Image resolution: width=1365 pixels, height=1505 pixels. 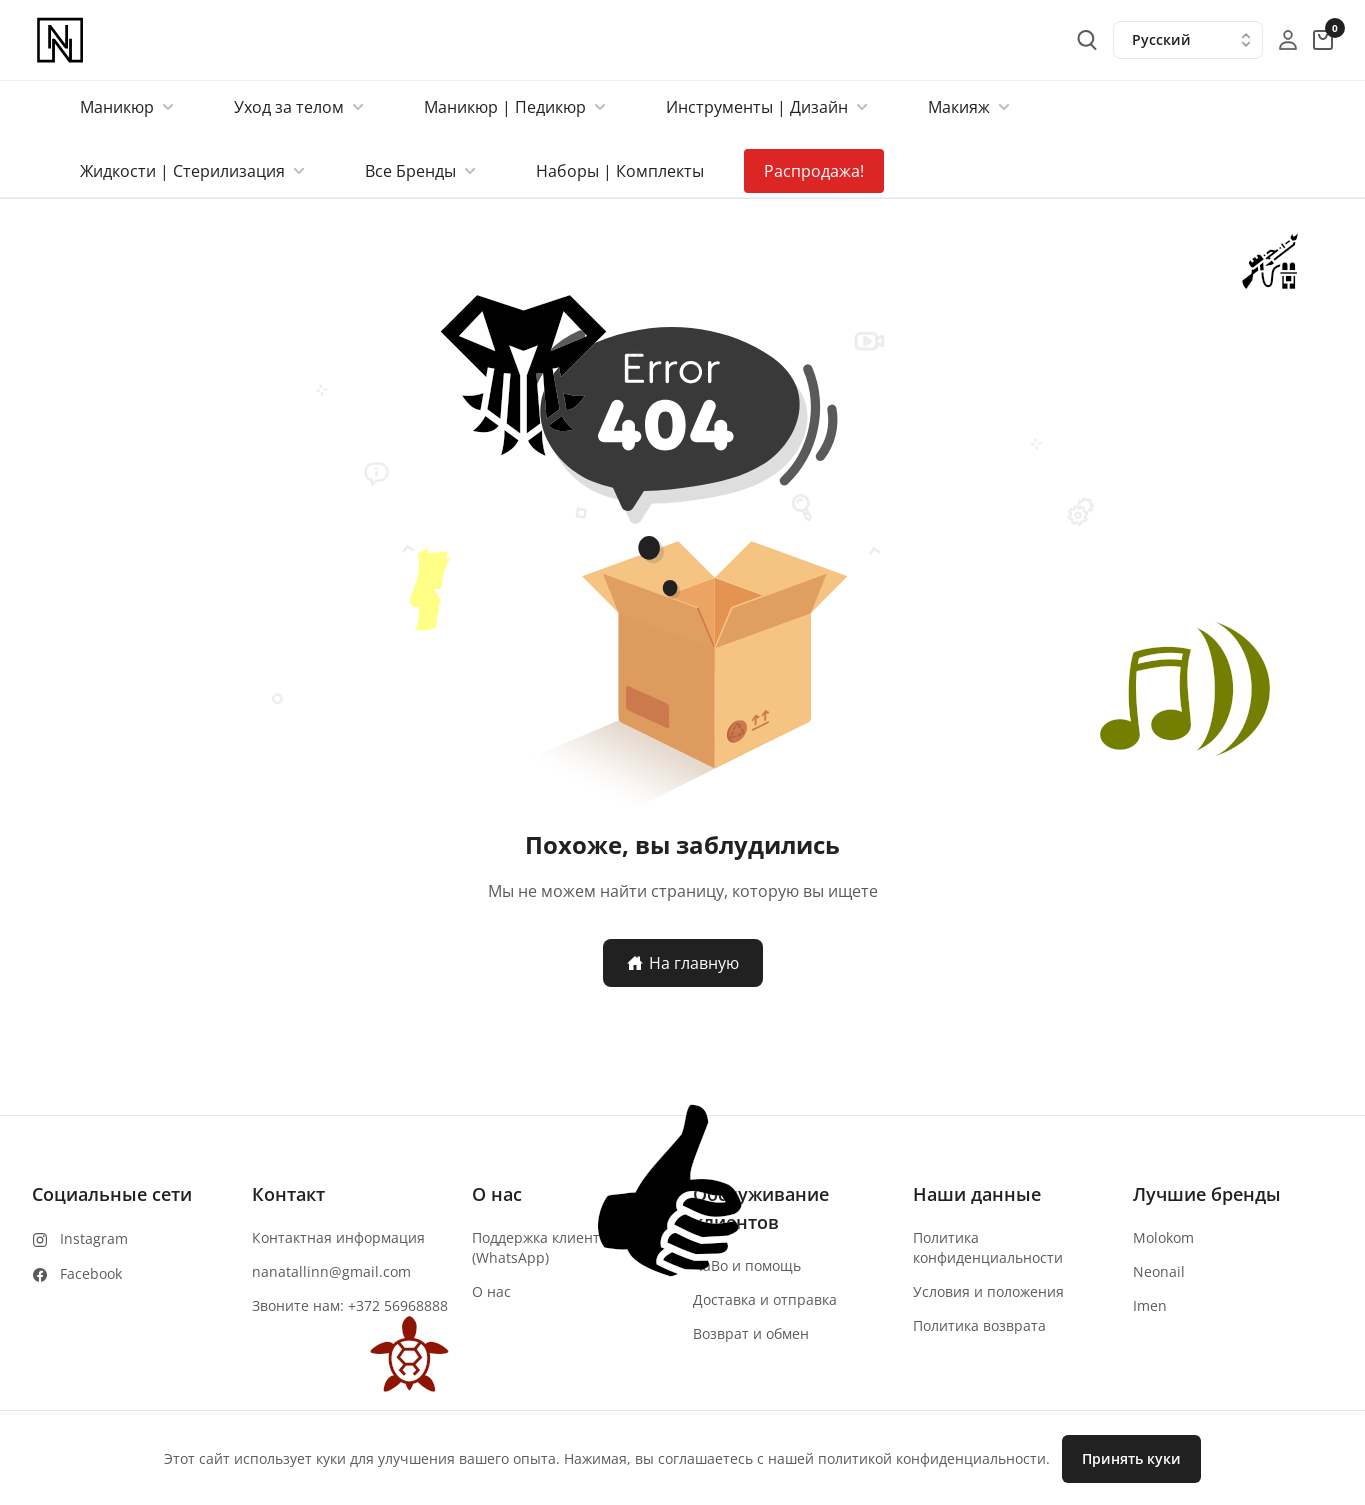 I want to click on audio or sound is currently enabled, so click(x=1185, y=689).